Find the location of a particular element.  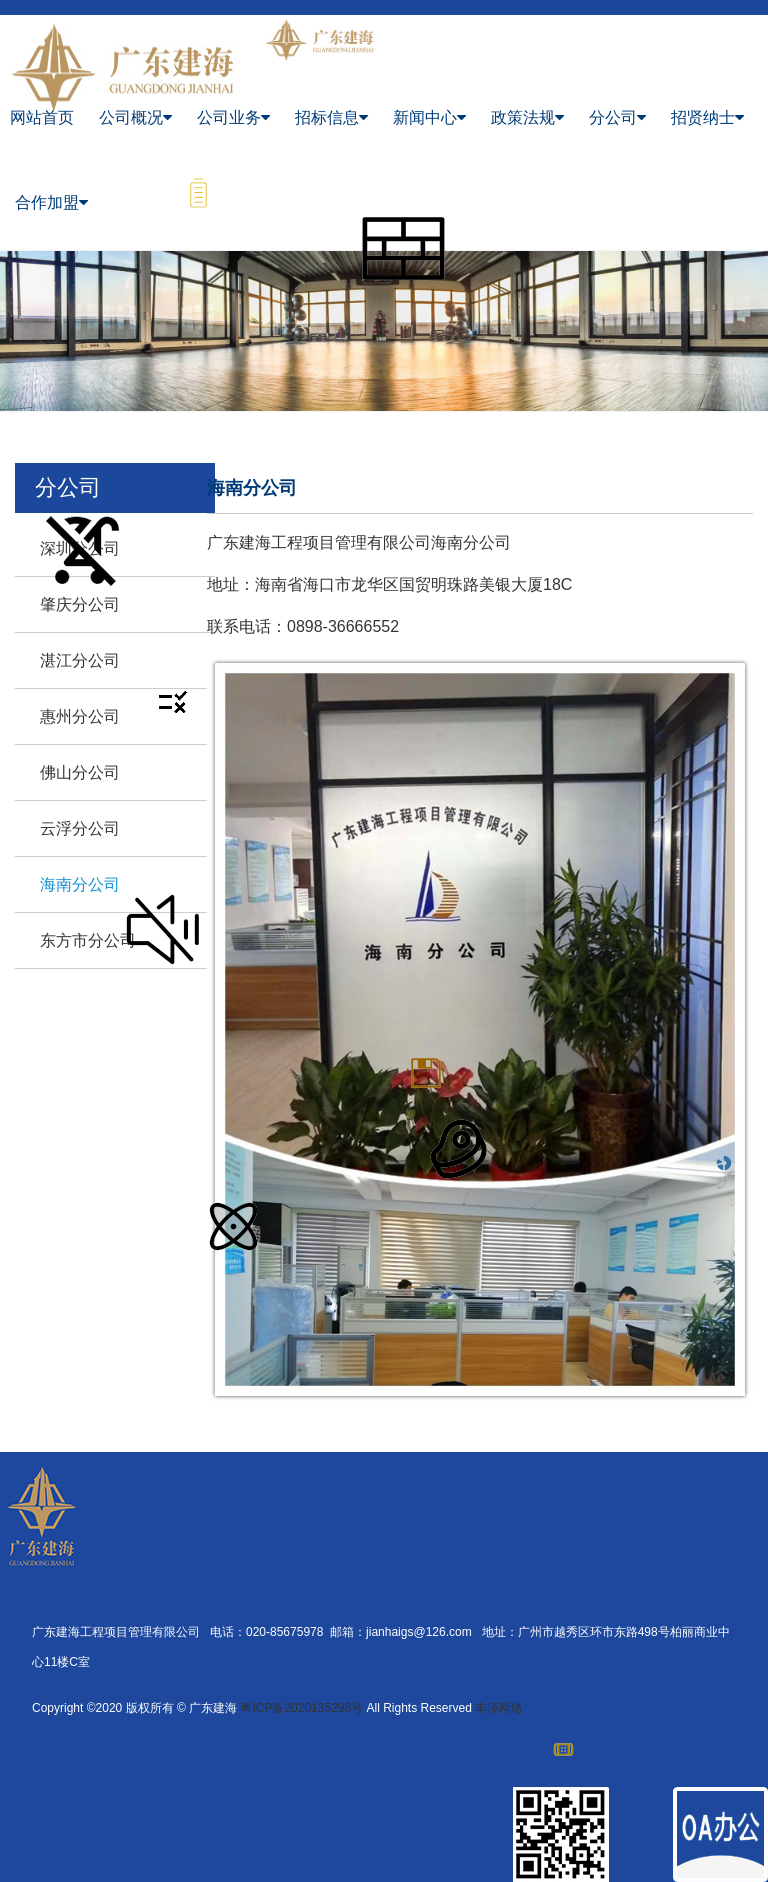

view validation rules or criteria is located at coordinates (173, 702).